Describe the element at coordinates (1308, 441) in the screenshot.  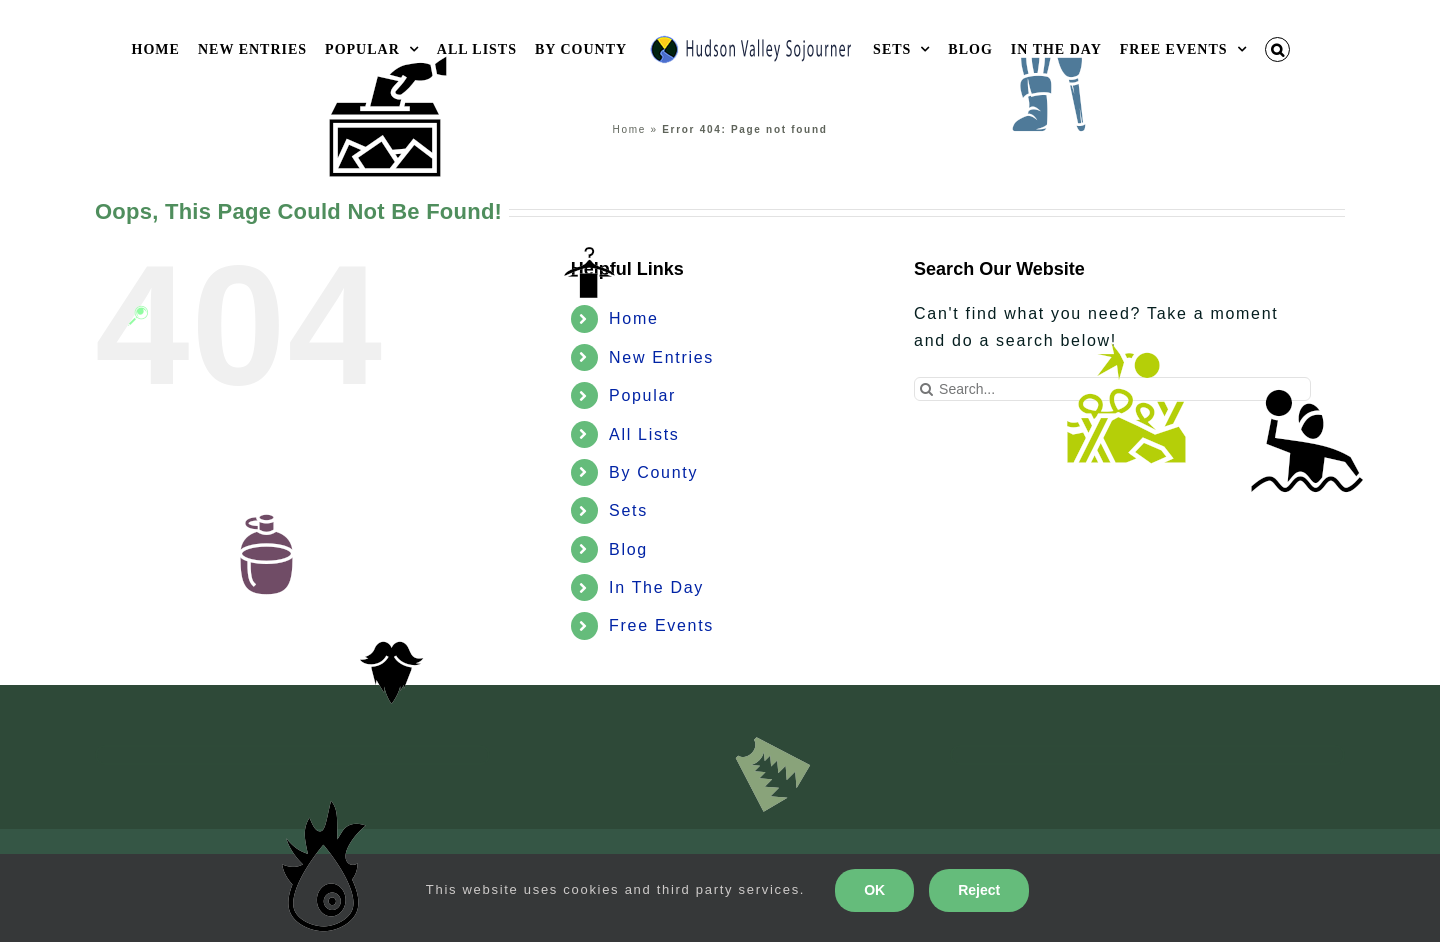
I see `access water polo game or activity` at that location.